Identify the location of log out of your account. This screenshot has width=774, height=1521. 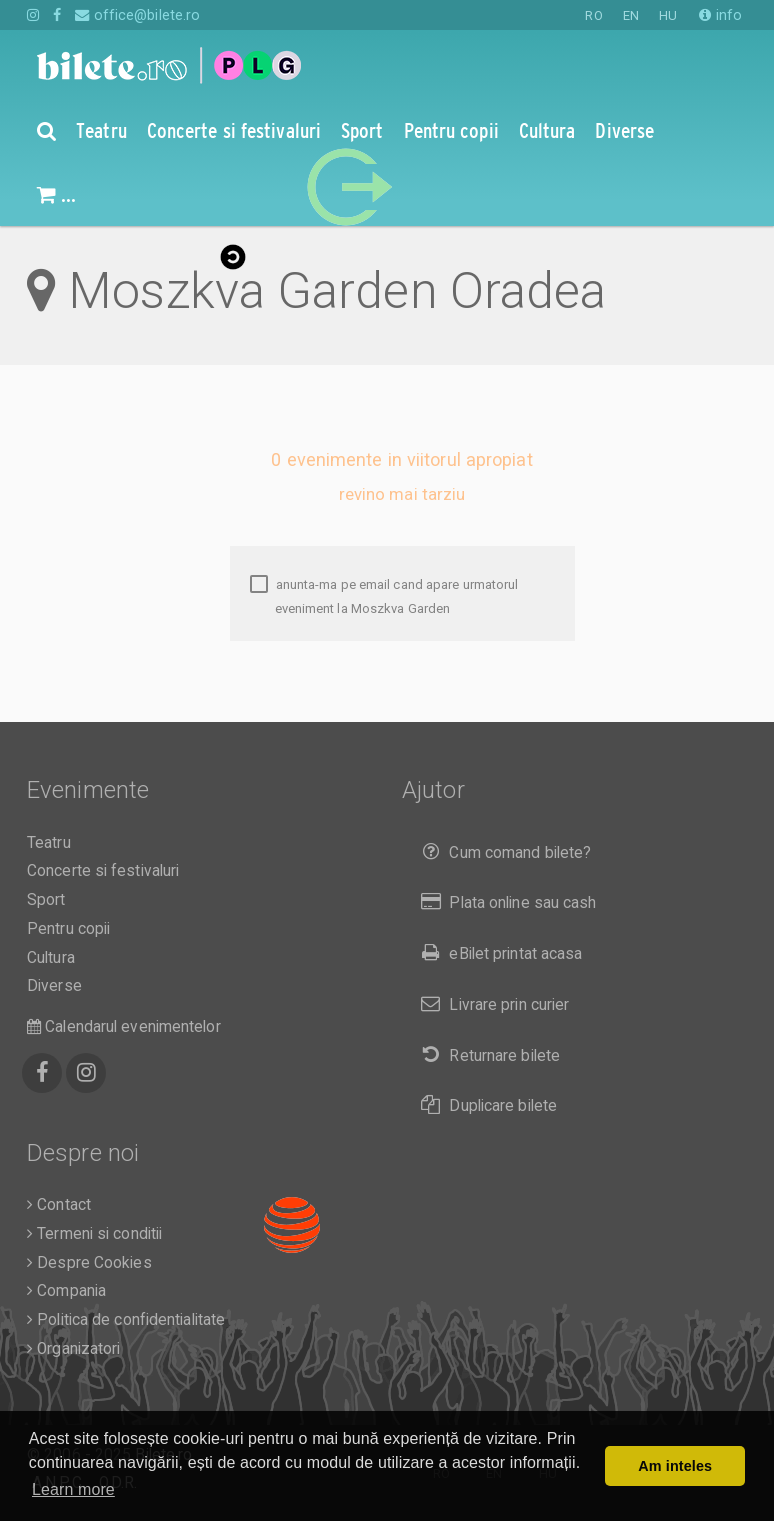
(346, 187).